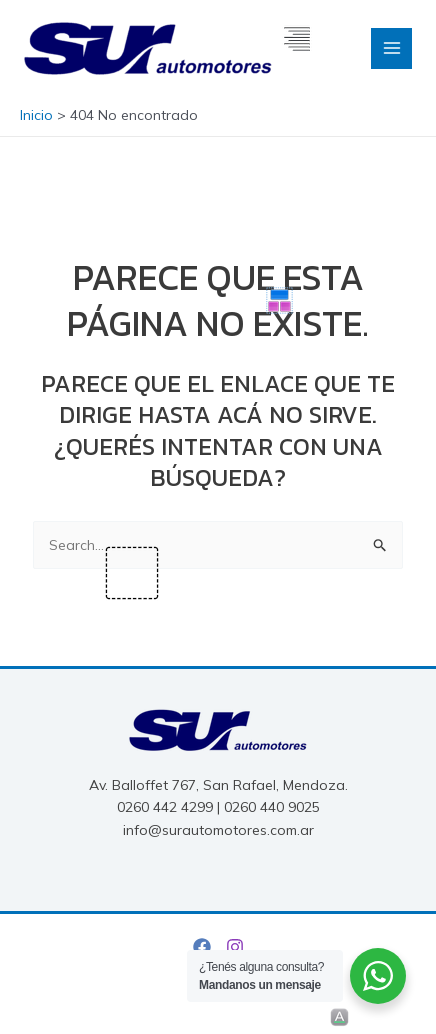 This screenshot has height=1034, width=436. What do you see at coordinates (279, 300) in the screenshot?
I see `select all items in the current view` at bounding box center [279, 300].